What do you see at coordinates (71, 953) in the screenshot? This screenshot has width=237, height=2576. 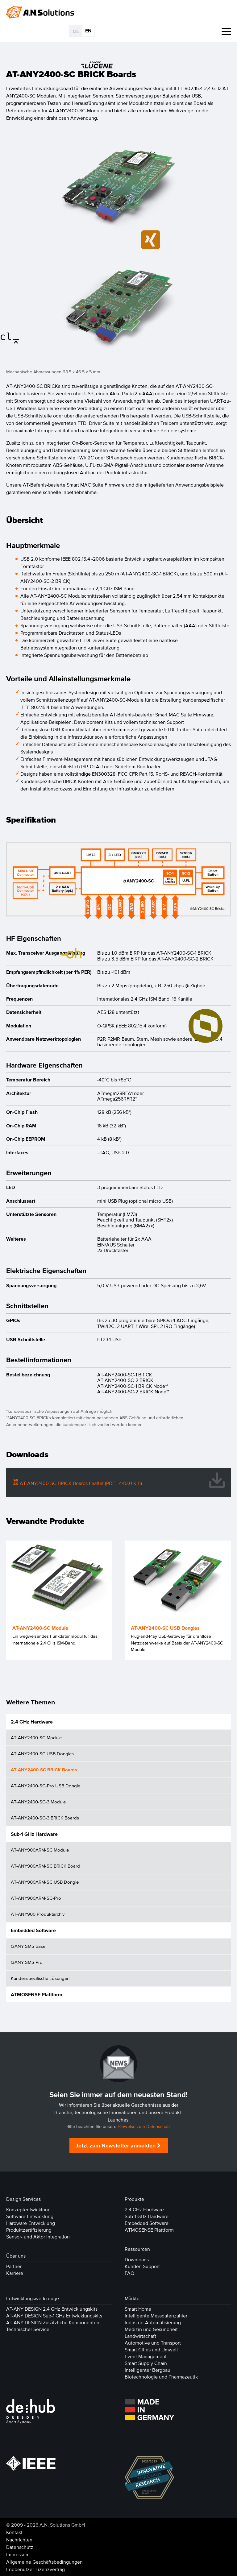 I see `oh dear website monitoring service logo` at bounding box center [71, 953].